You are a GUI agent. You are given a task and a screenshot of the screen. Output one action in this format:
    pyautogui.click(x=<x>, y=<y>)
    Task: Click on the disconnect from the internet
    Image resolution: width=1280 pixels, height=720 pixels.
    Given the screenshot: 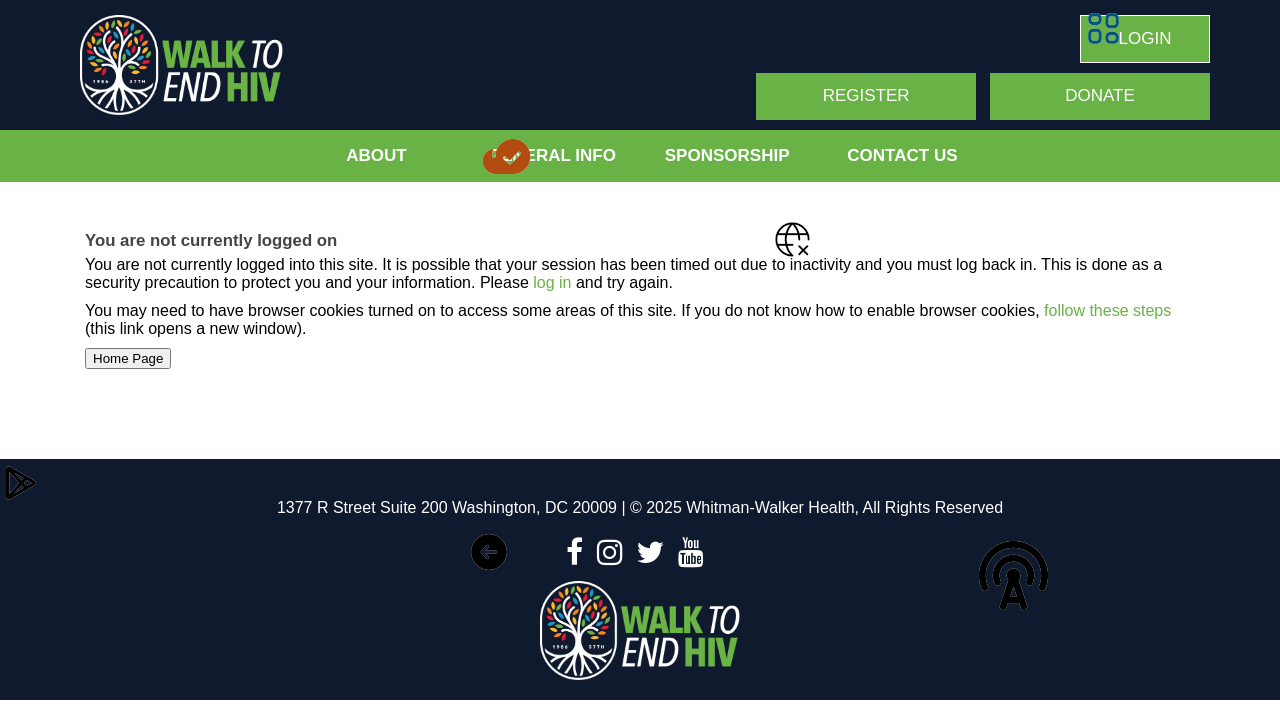 What is the action you would take?
    pyautogui.click(x=792, y=239)
    